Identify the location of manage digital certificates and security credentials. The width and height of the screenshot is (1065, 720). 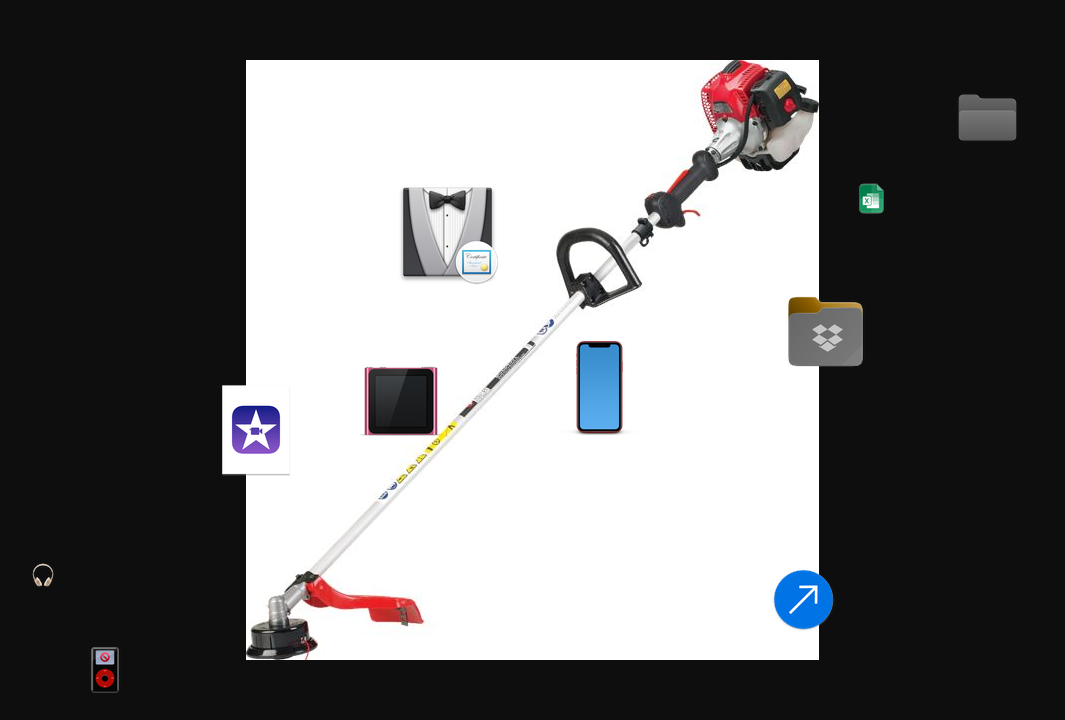
(447, 234).